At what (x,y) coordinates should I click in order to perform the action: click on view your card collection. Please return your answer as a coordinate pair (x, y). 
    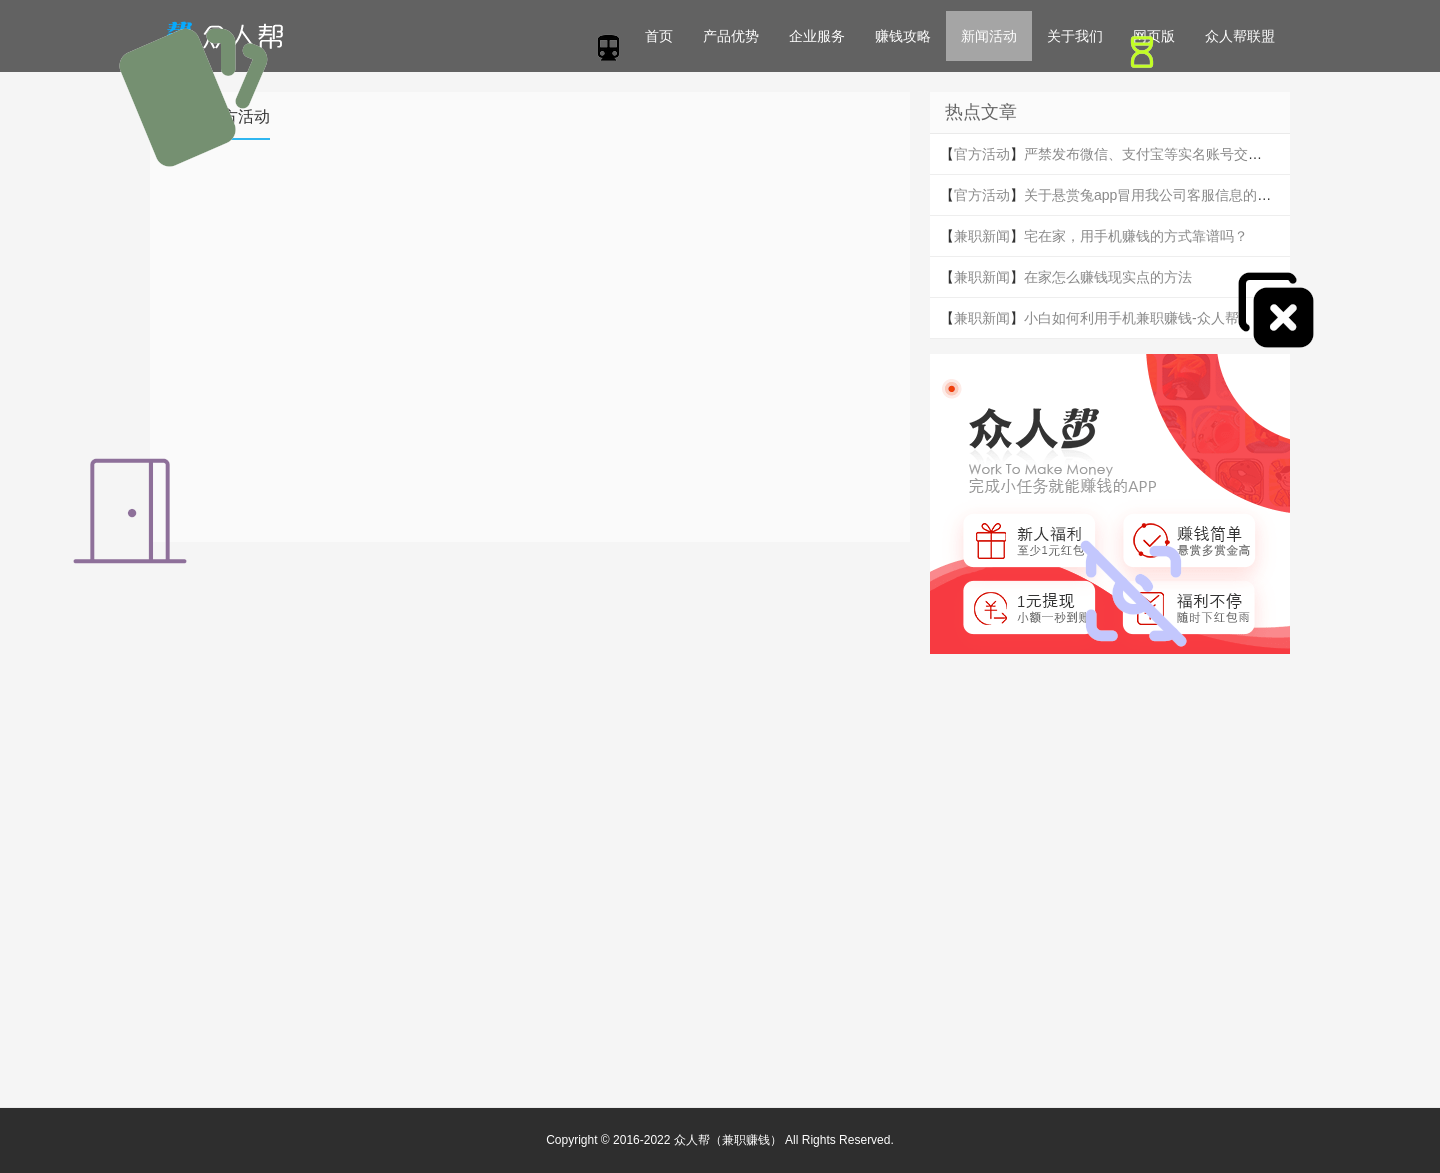
    Looking at the image, I should click on (192, 94).